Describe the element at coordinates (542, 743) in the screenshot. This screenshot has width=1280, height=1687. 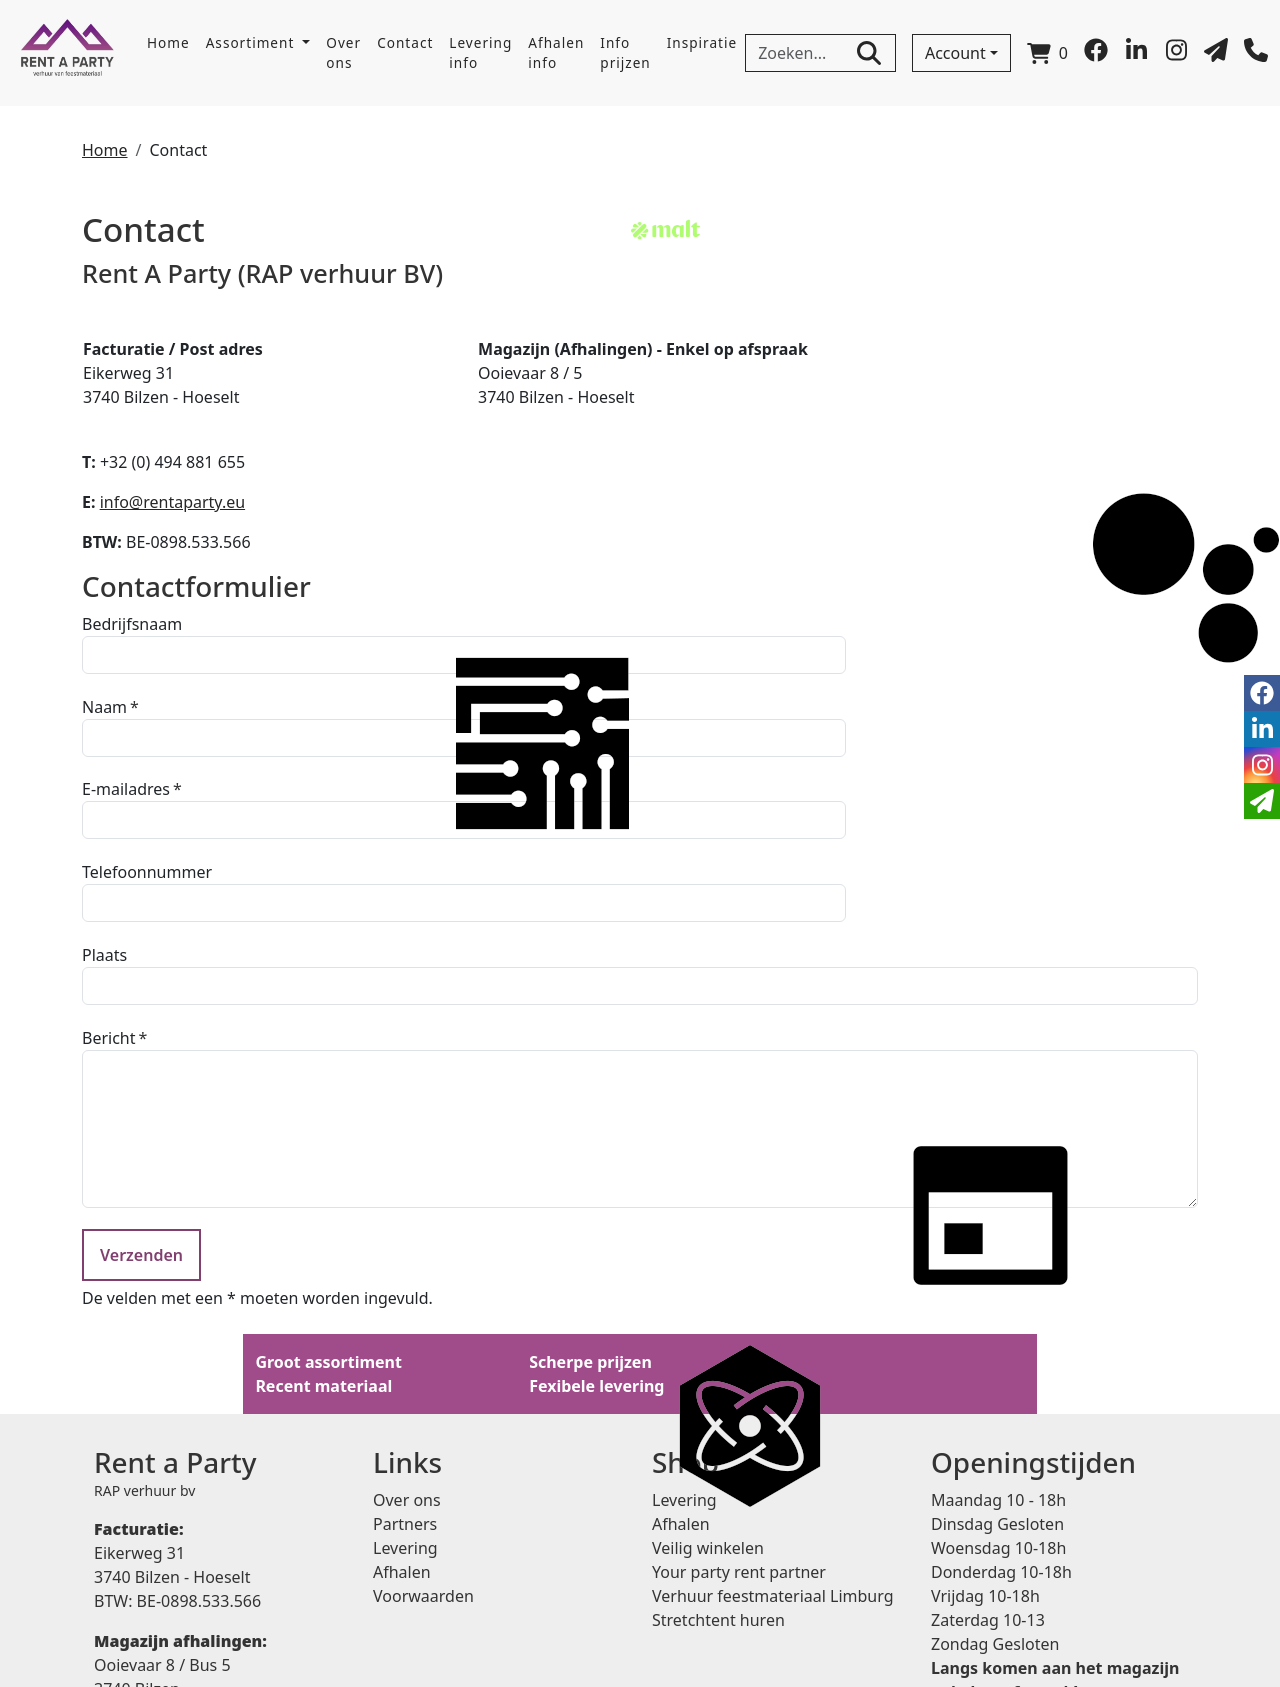
I see `multisim circuit simulation software logo` at that location.